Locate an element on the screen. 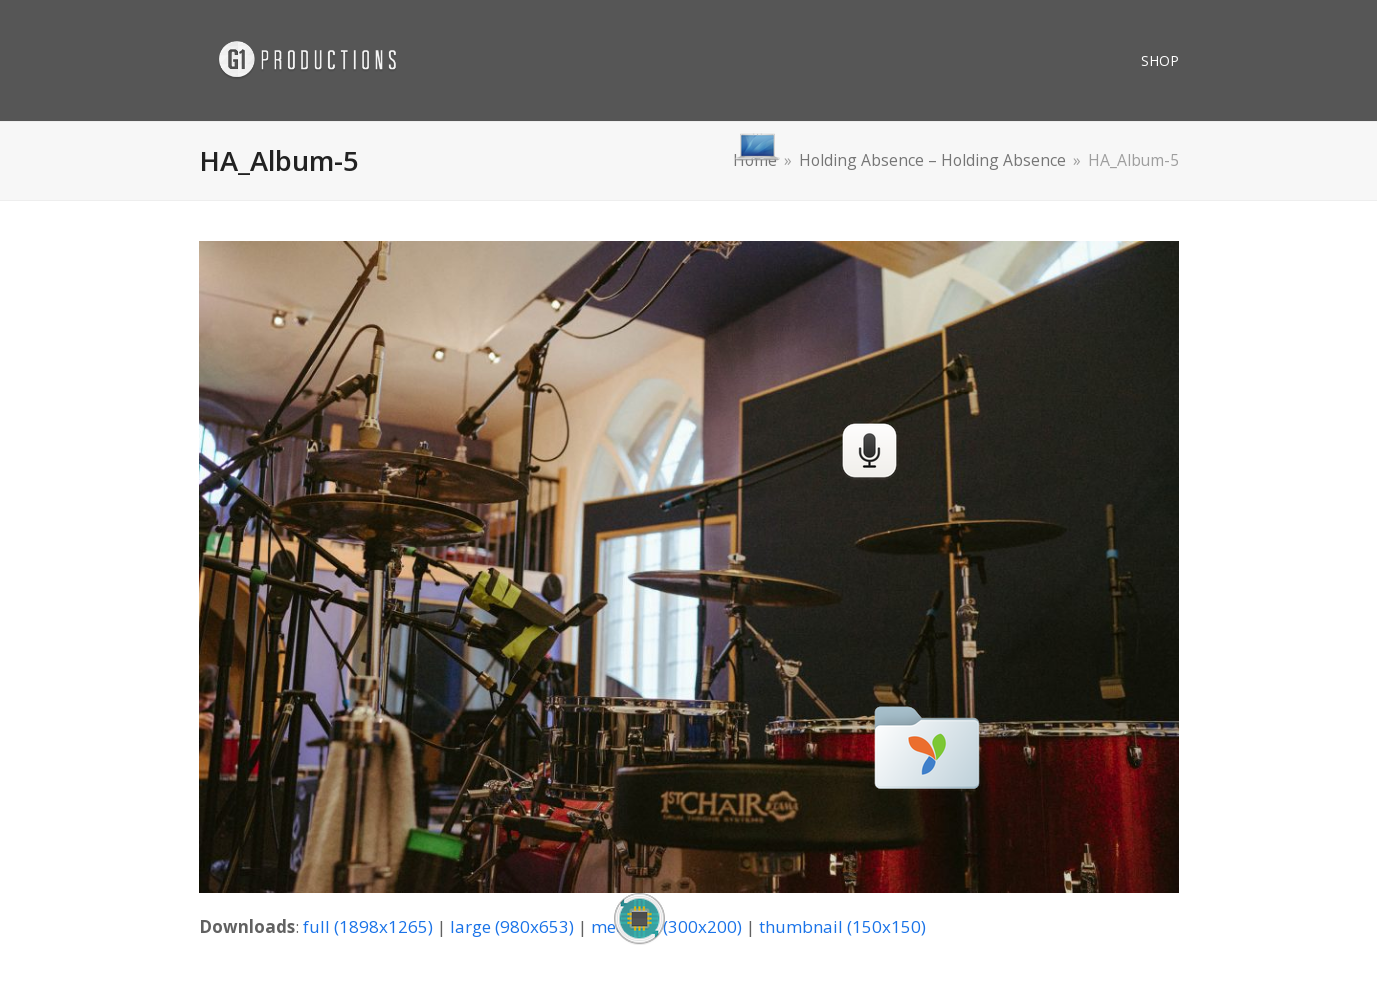 Image resolution: width=1377 pixels, height=981 pixels. open yii2 framework project folder is located at coordinates (926, 750).